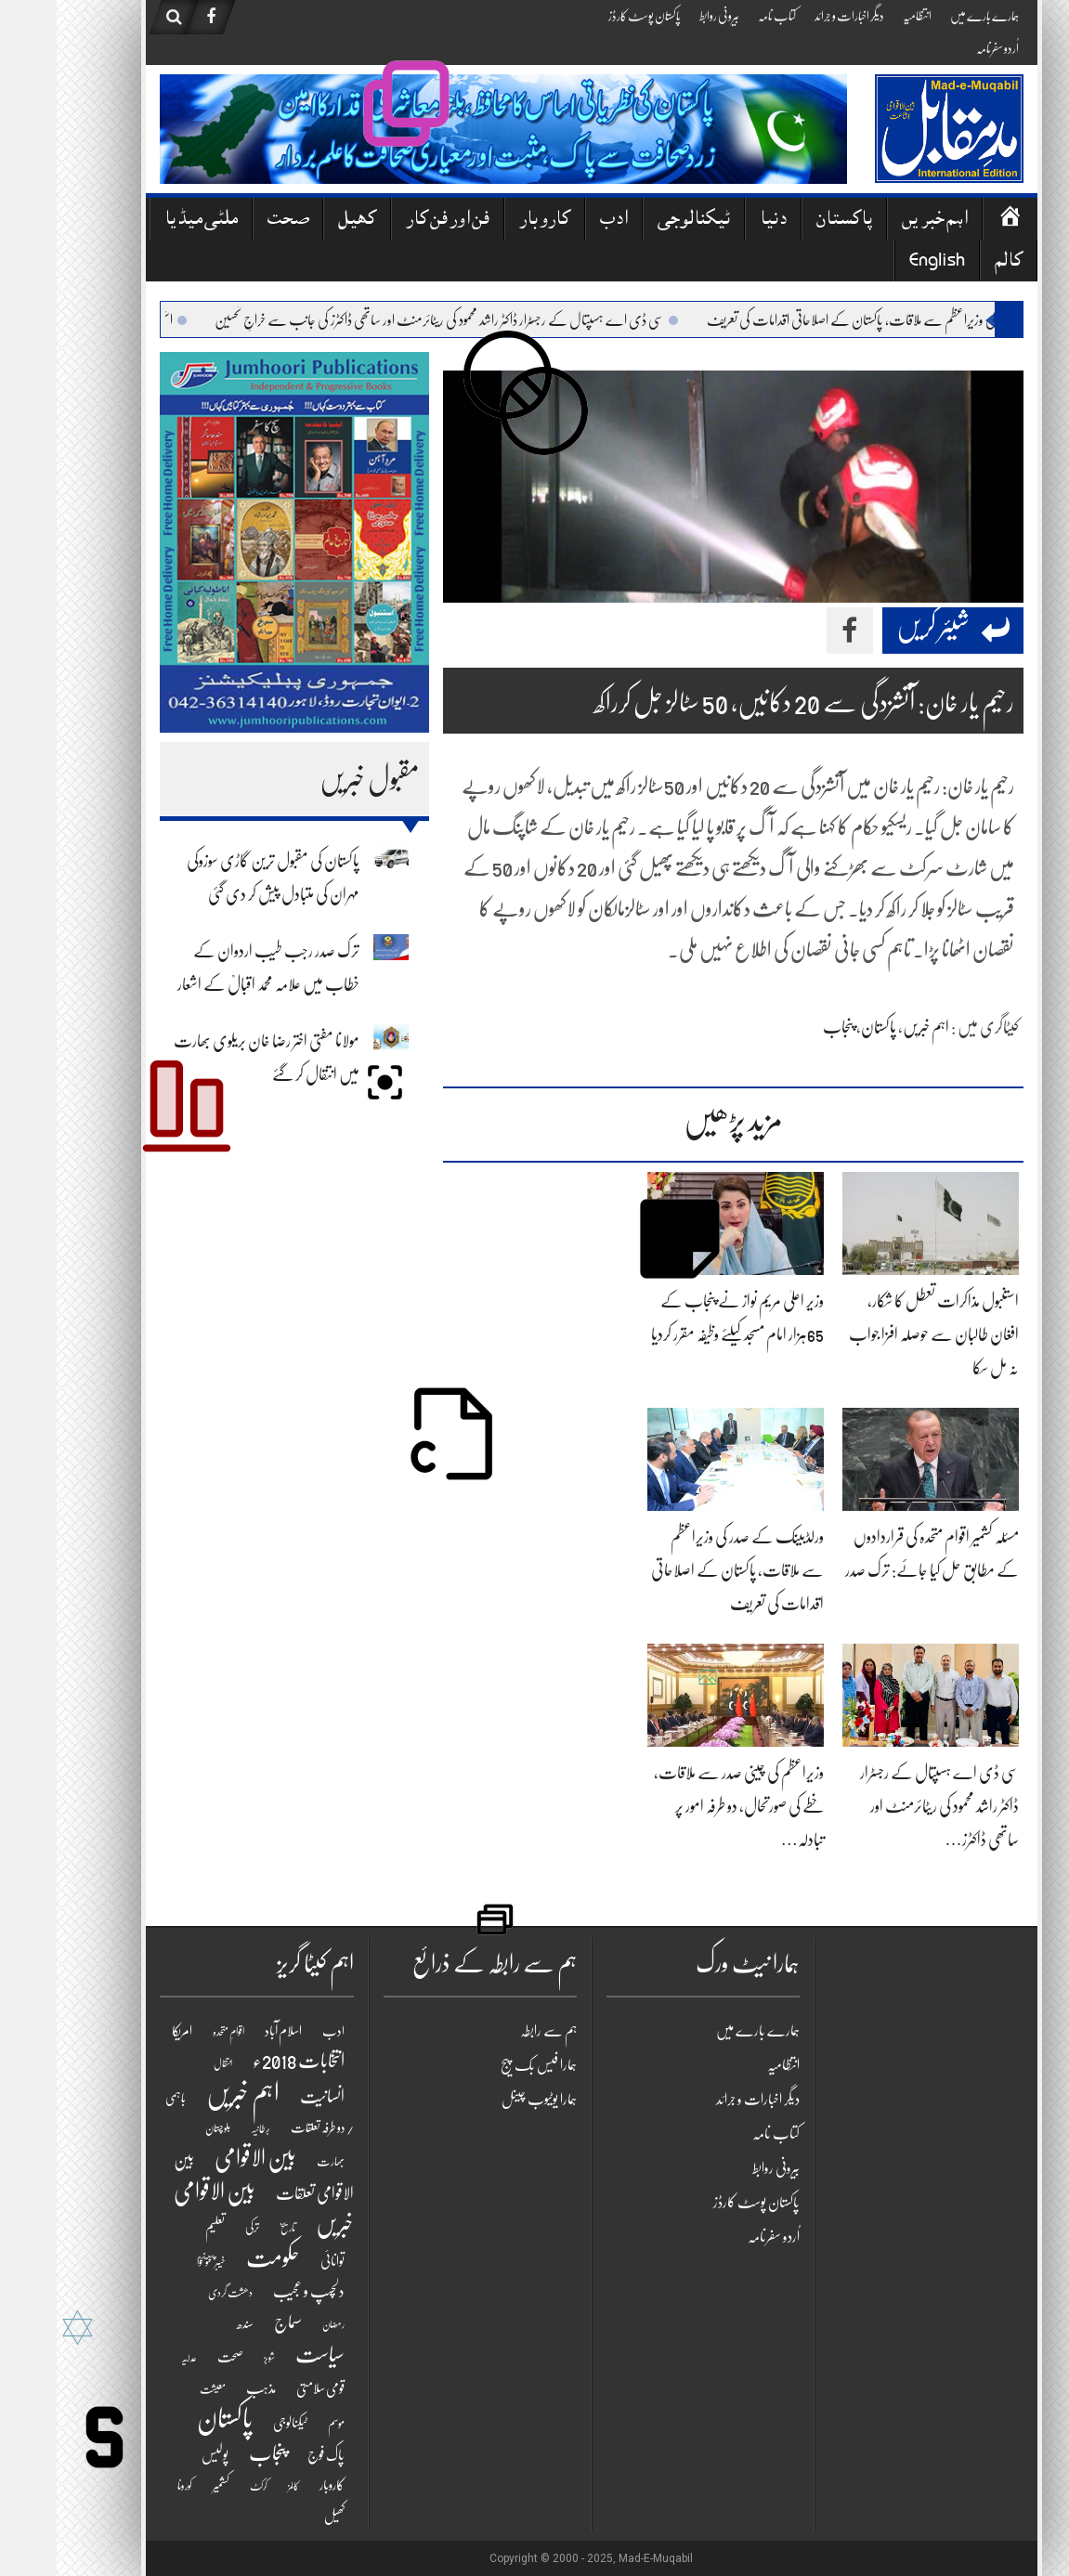 Image resolution: width=1069 pixels, height=2576 pixels. I want to click on center focus point for camera or image capture, so click(385, 1082).